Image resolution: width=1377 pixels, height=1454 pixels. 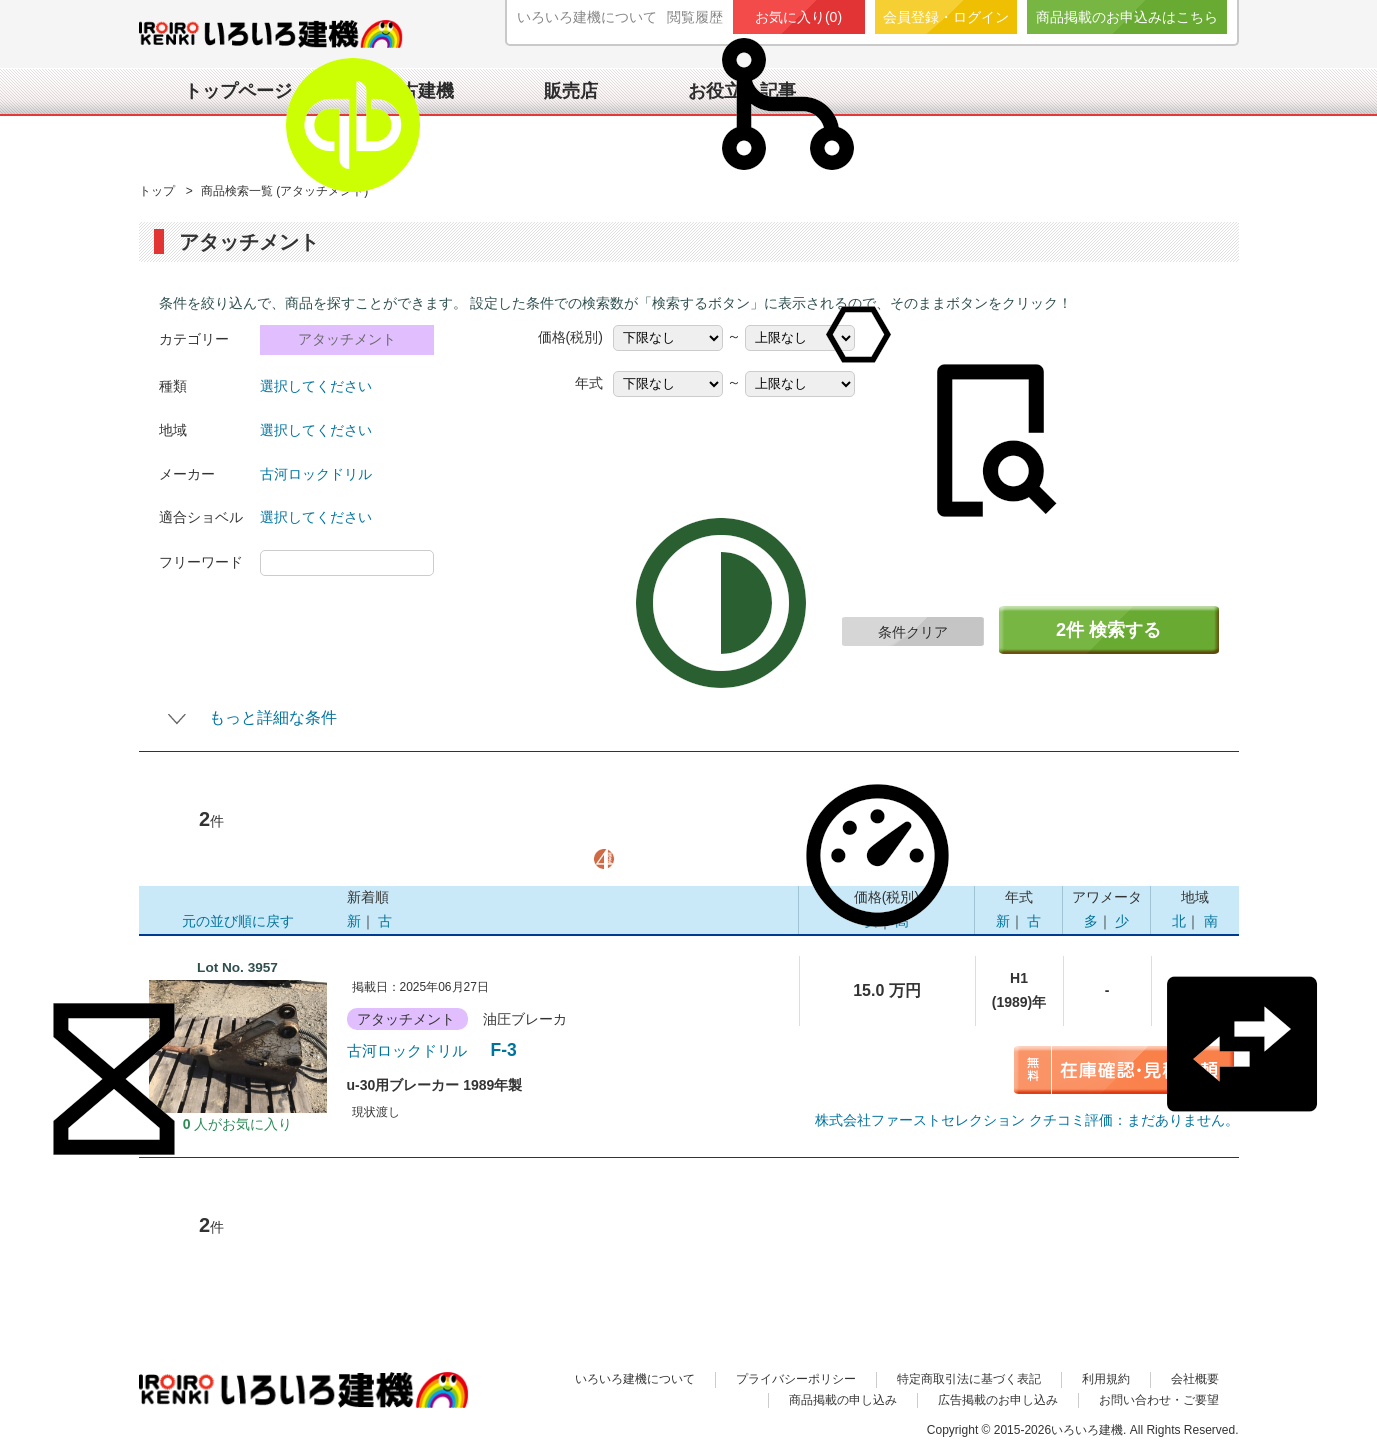 What do you see at coordinates (788, 104) in the screenshot?
I see `merge branches in a git repository` at bounding box center [788, 104].